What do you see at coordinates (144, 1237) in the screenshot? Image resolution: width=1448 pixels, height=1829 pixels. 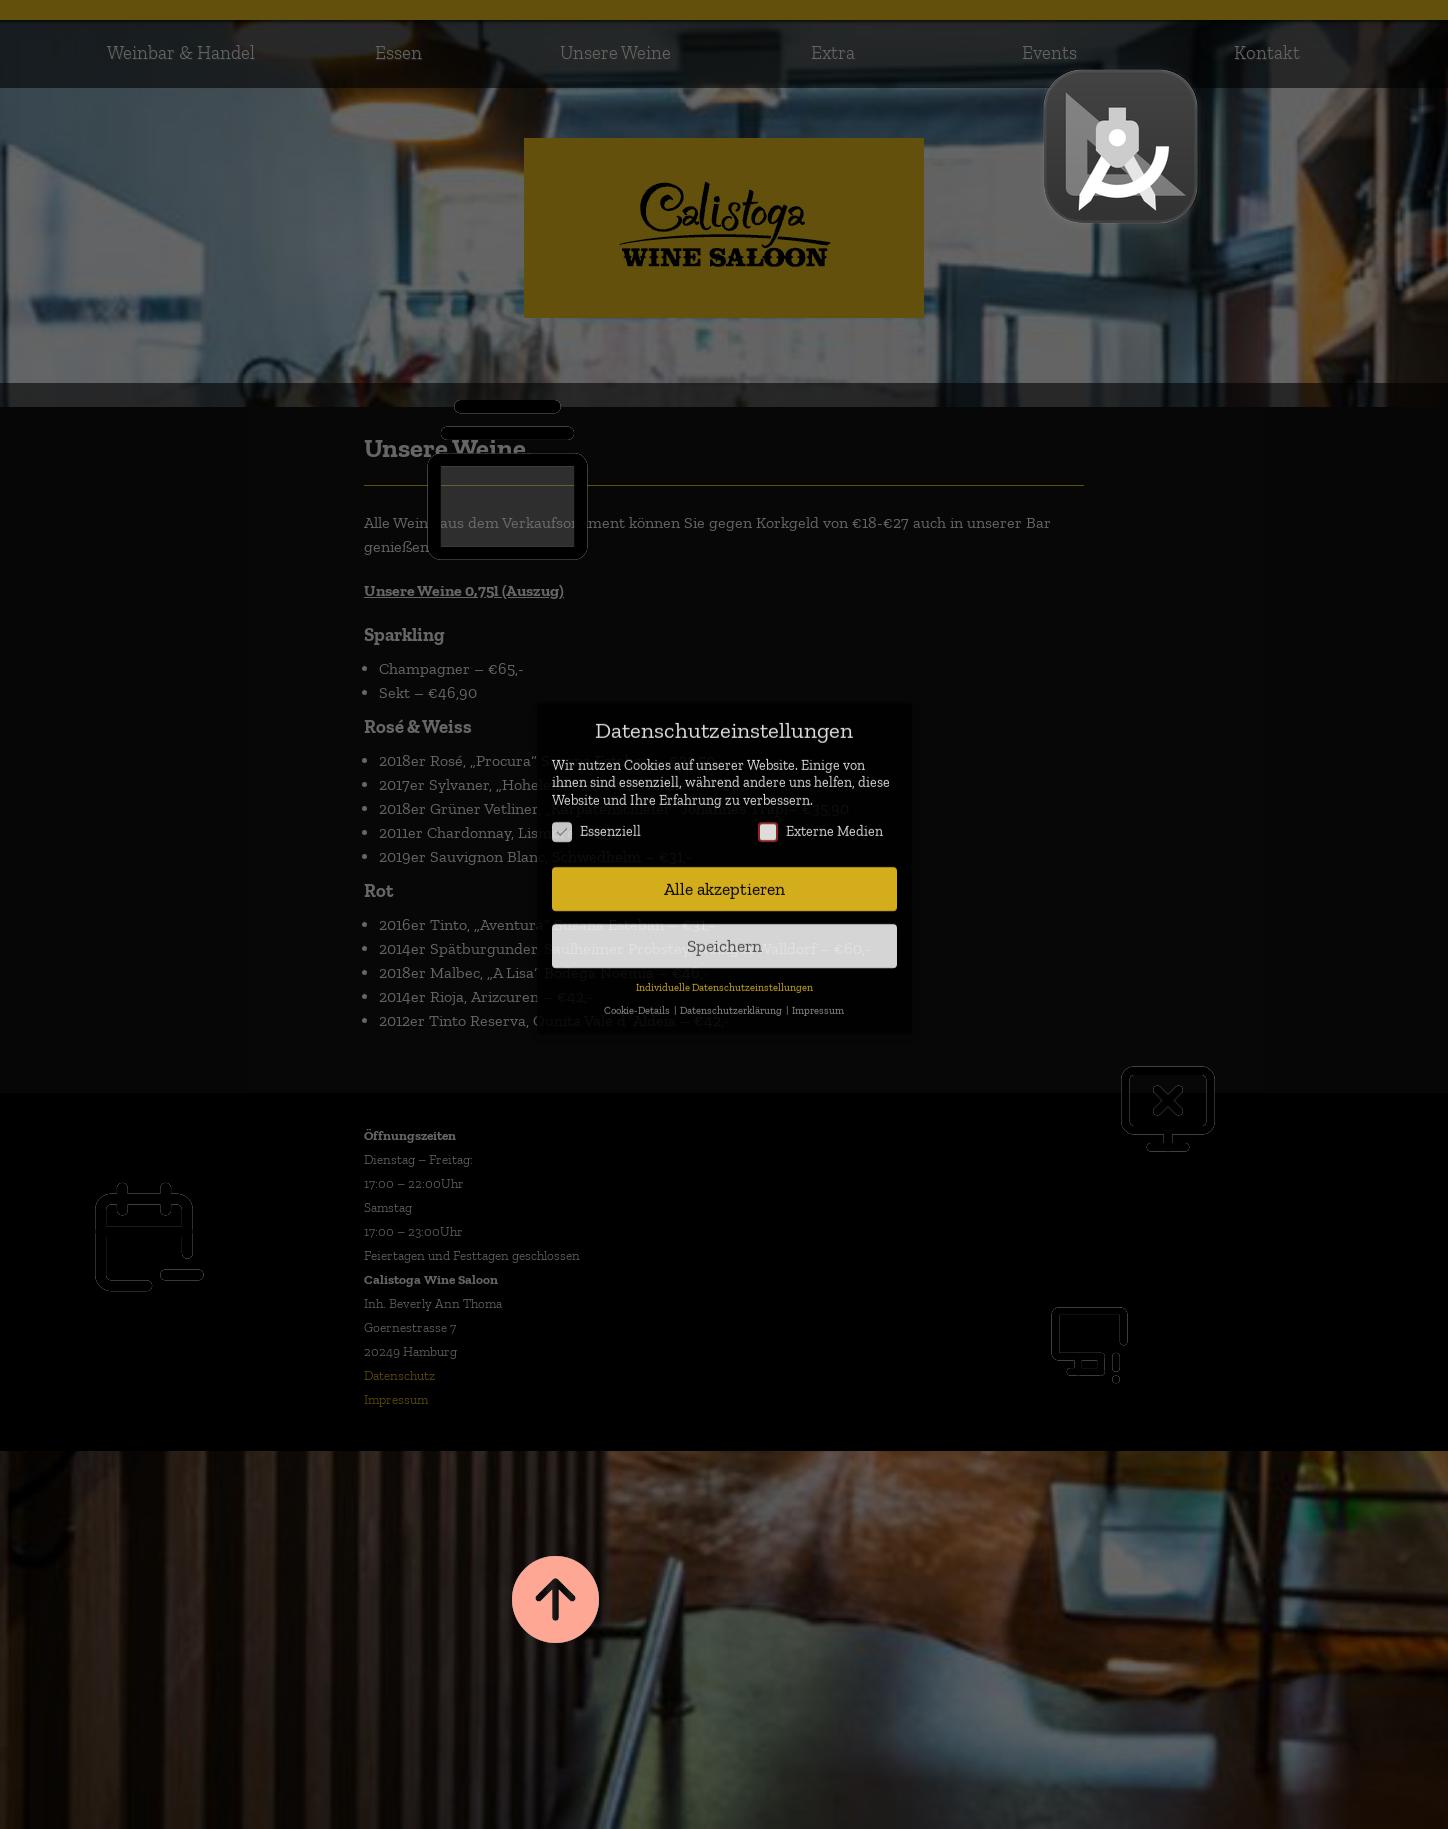 I see `remove an event from your calendar` at bounding box center [144, 1237].